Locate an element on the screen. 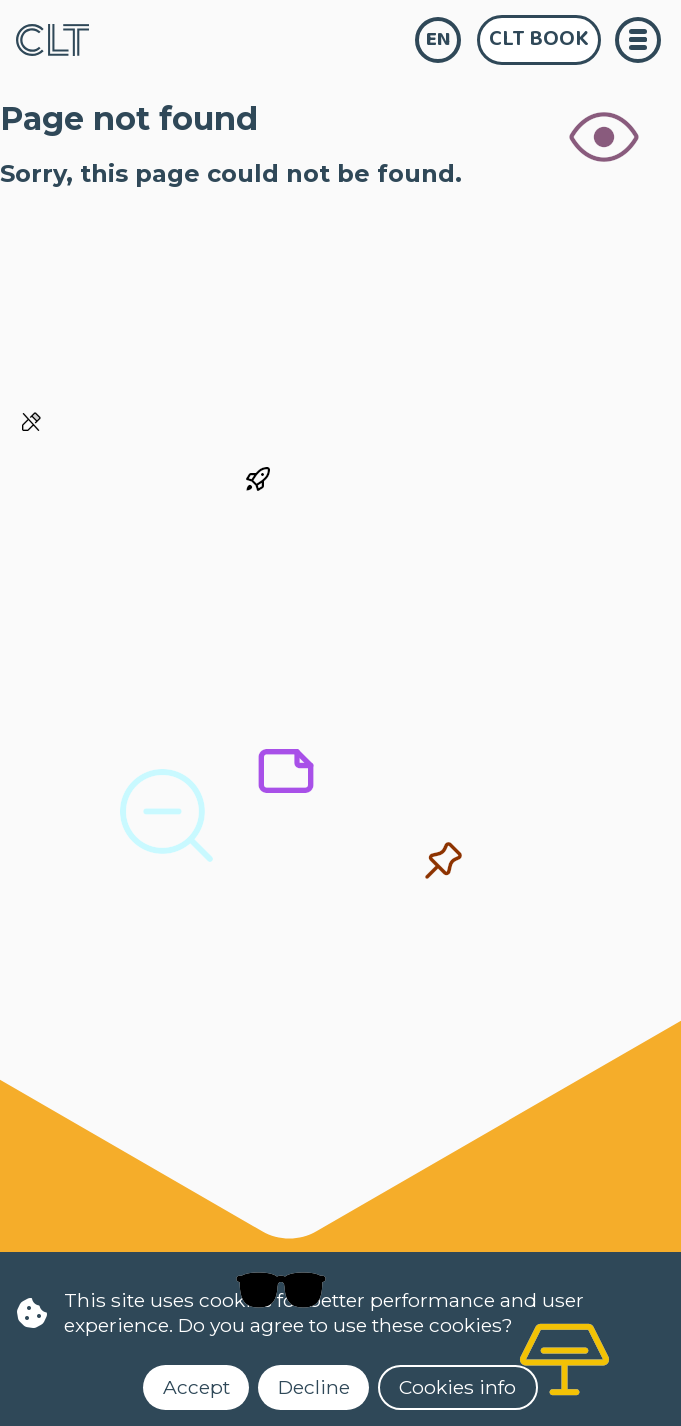 This screenshot has width=681, height=1426. enable reading mode is located at coordinates (281, 1290).